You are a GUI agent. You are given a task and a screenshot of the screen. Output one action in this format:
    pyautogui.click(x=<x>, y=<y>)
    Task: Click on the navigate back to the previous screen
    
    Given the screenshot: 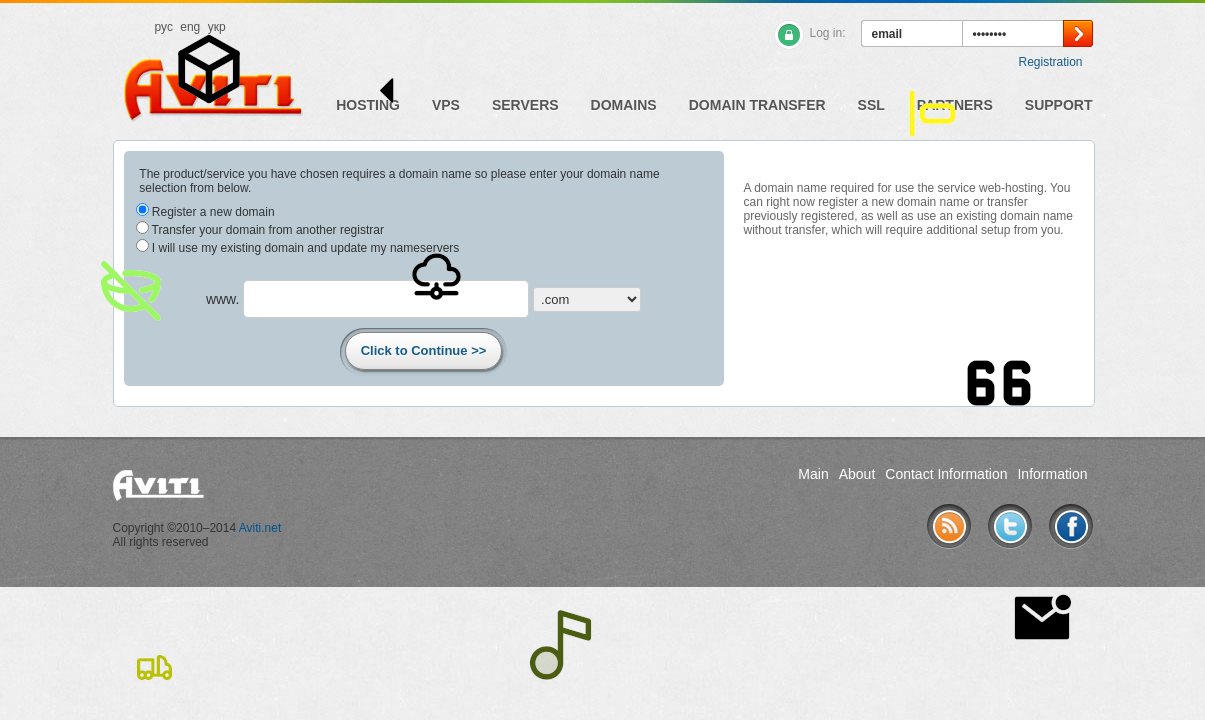 What is the action you would take?
    pyautogui.click(x=386, y=90)
    